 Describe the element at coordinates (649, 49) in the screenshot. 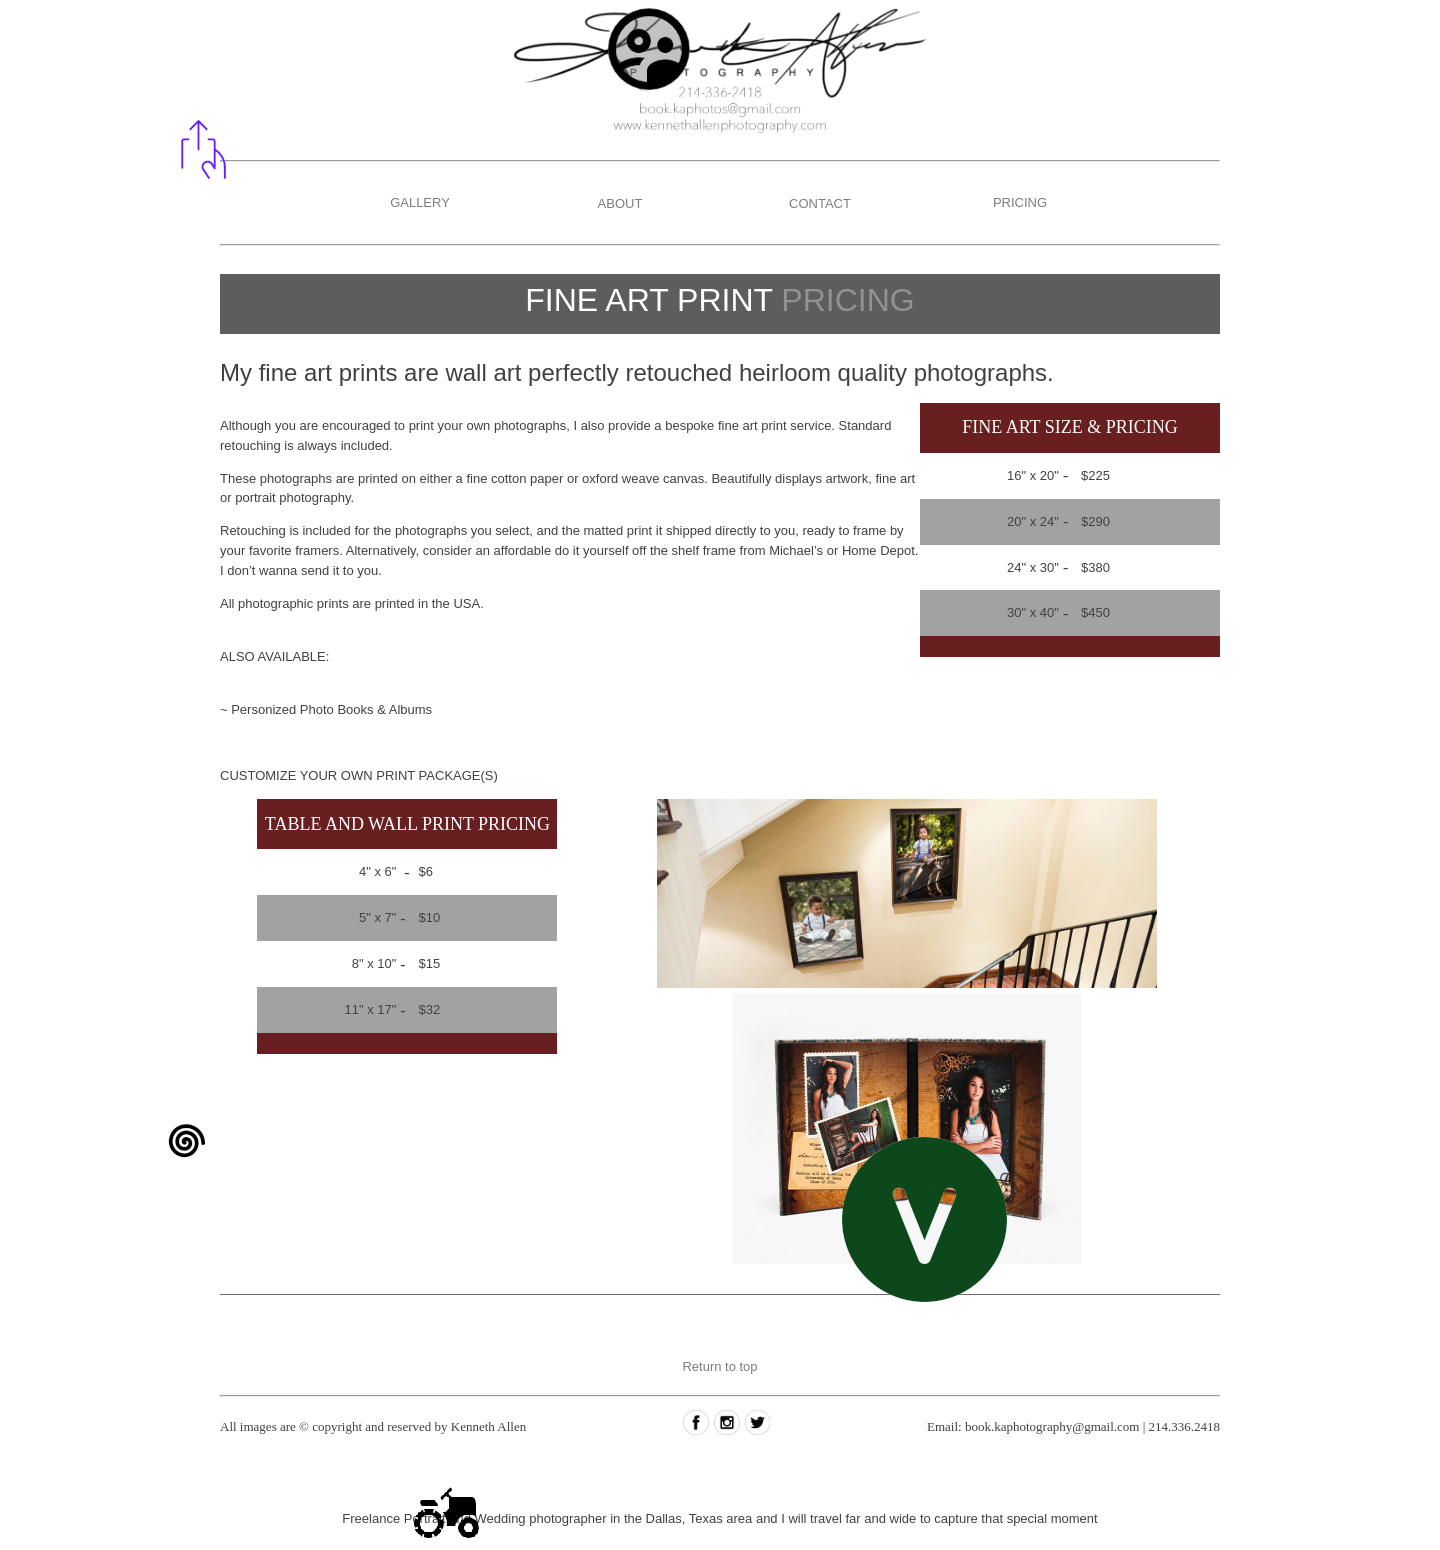

I see `view supervised or child accounts` at that location.